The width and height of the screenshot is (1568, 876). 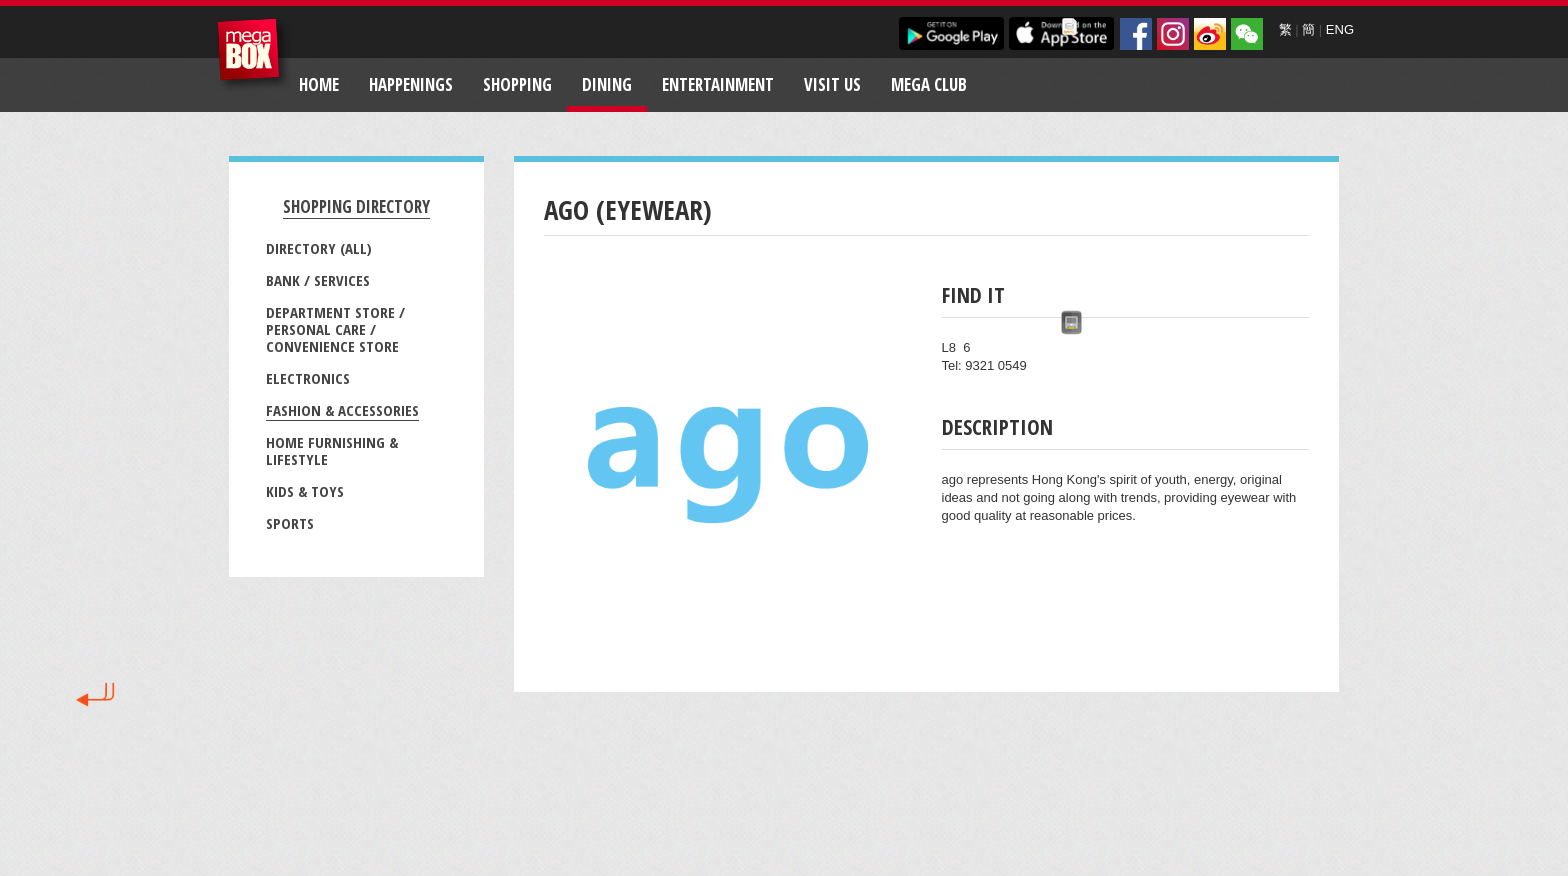 I want to click on a yaml configuration file, so click(x=1069, y=26).